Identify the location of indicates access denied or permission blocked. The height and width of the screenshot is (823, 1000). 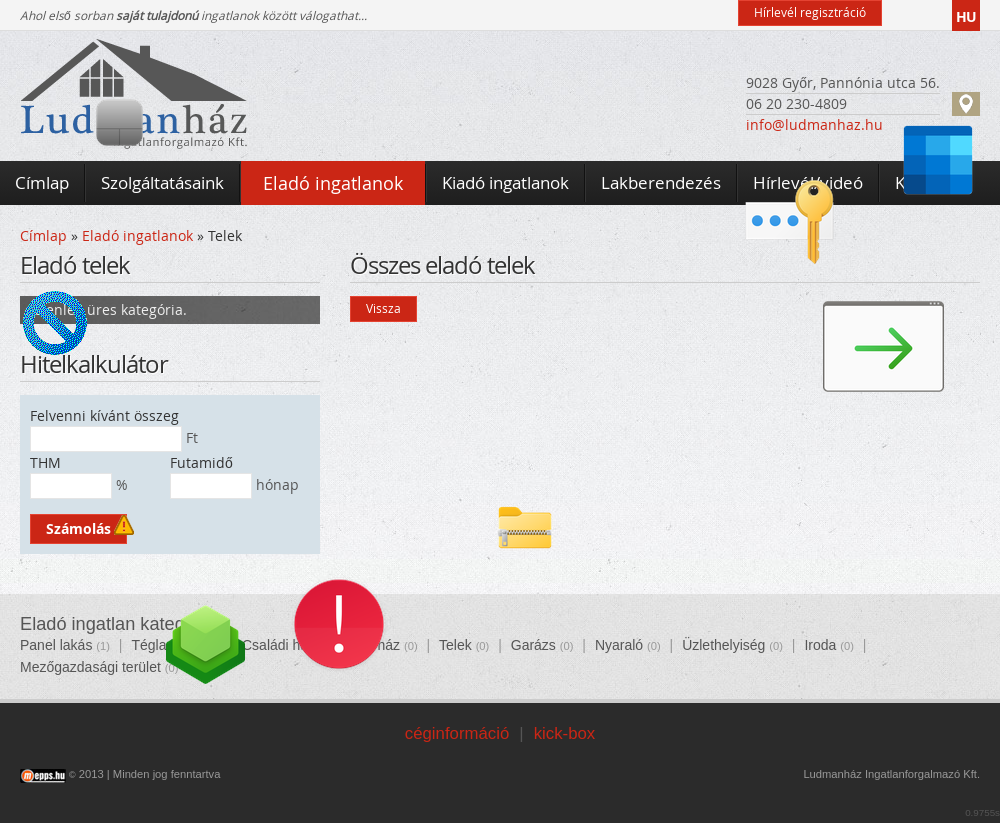
(55, 323).